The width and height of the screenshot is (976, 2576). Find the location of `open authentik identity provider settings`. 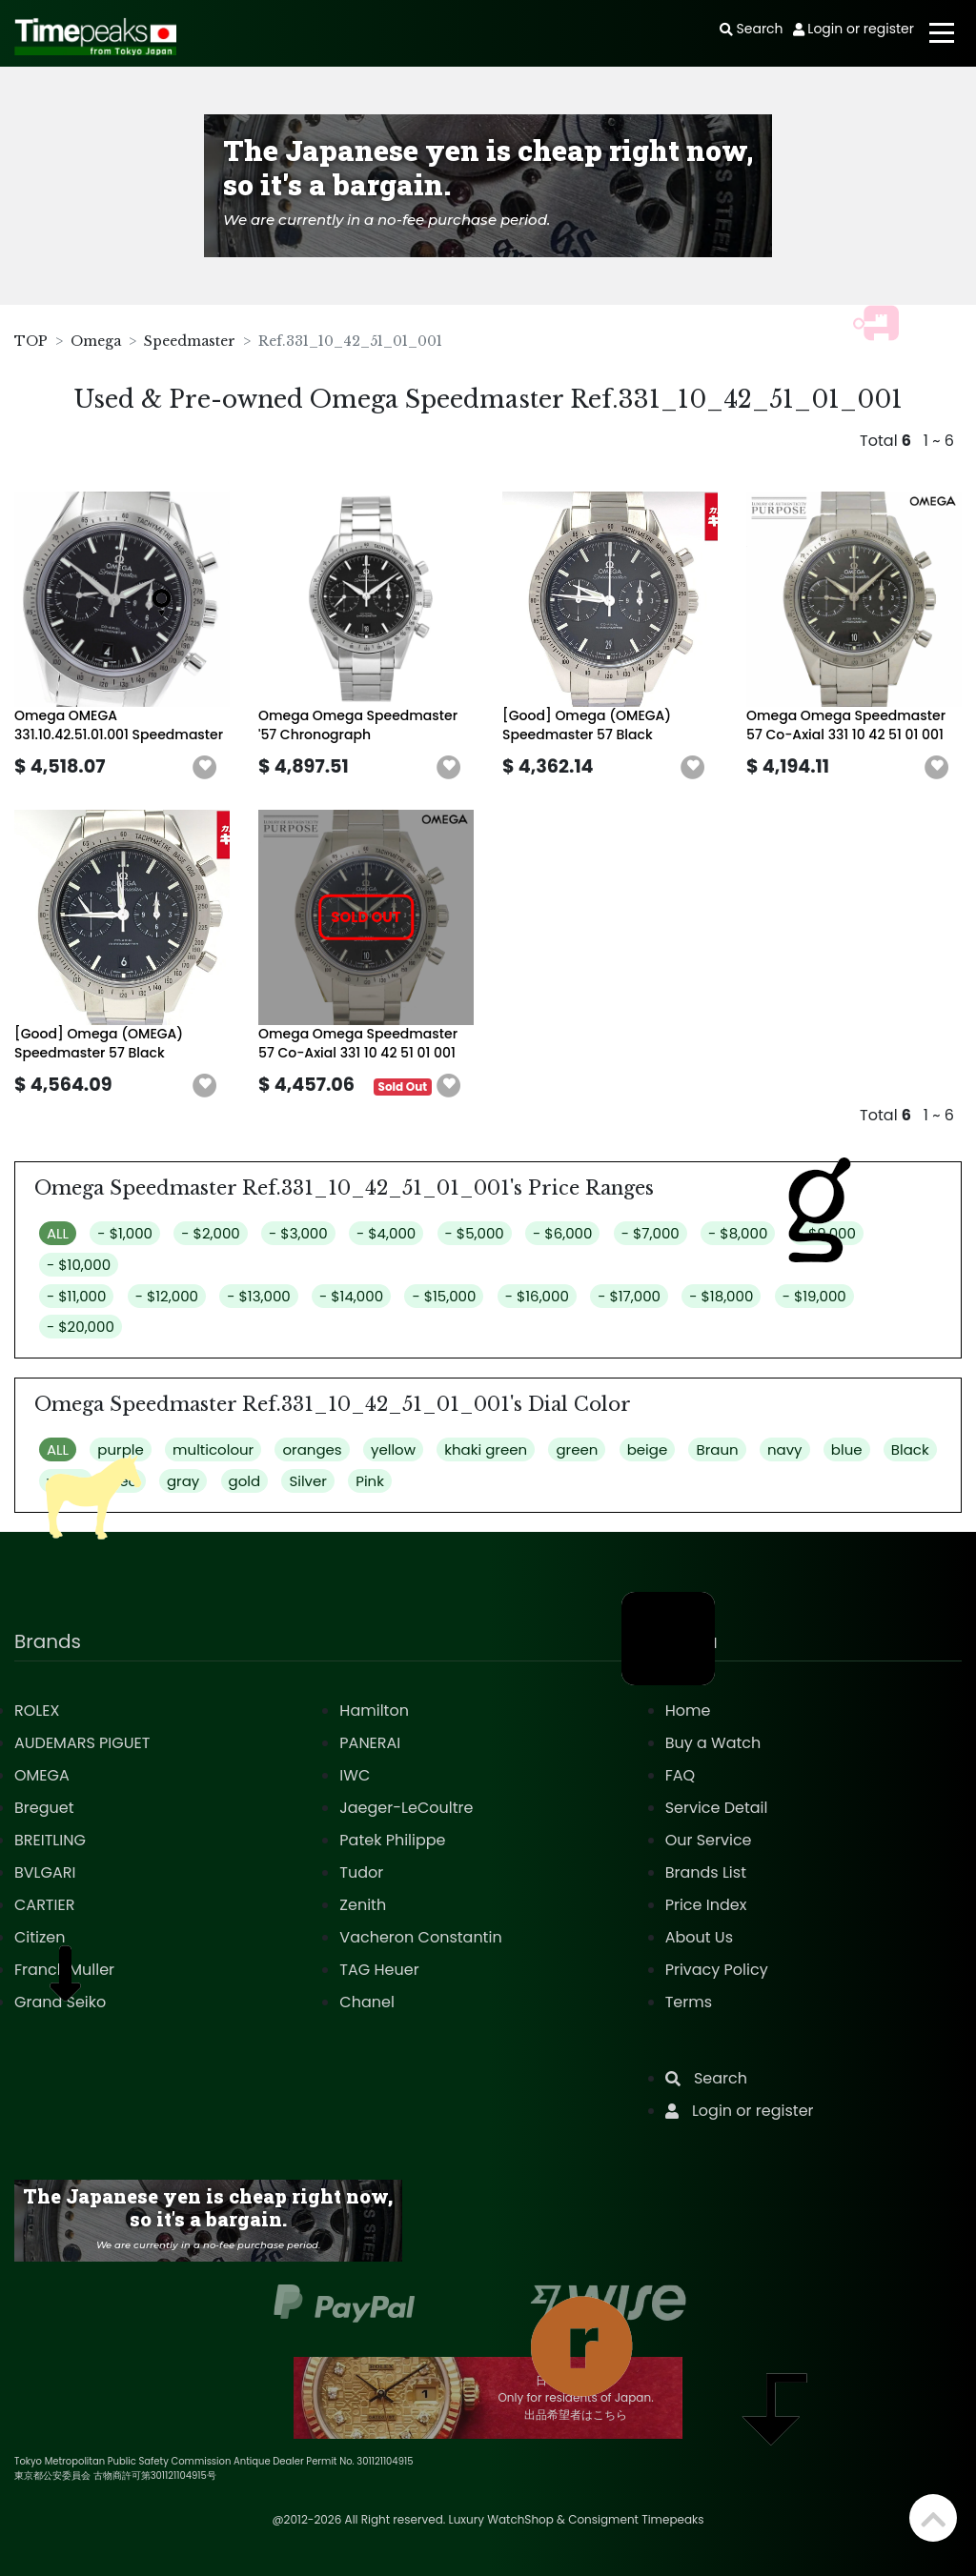

open authentik identity provider settings is located at coordinates (876, 323).